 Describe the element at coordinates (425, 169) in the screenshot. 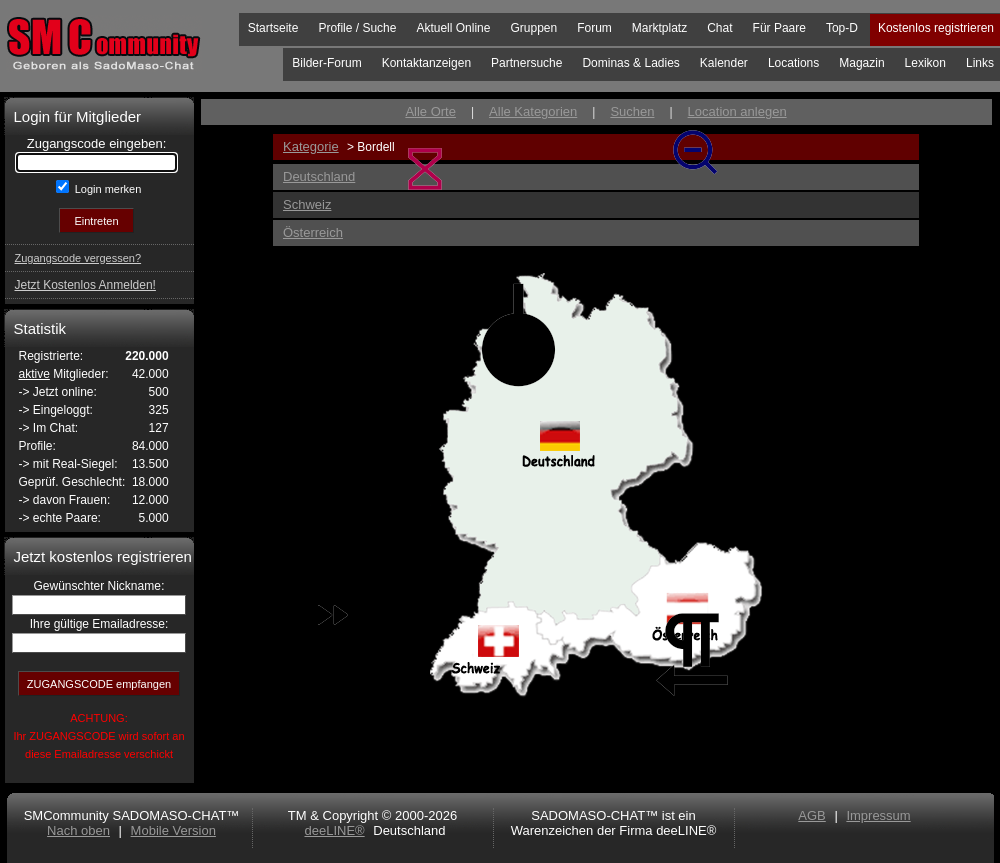

I see `indicates a process is in progress or loading` at that location.